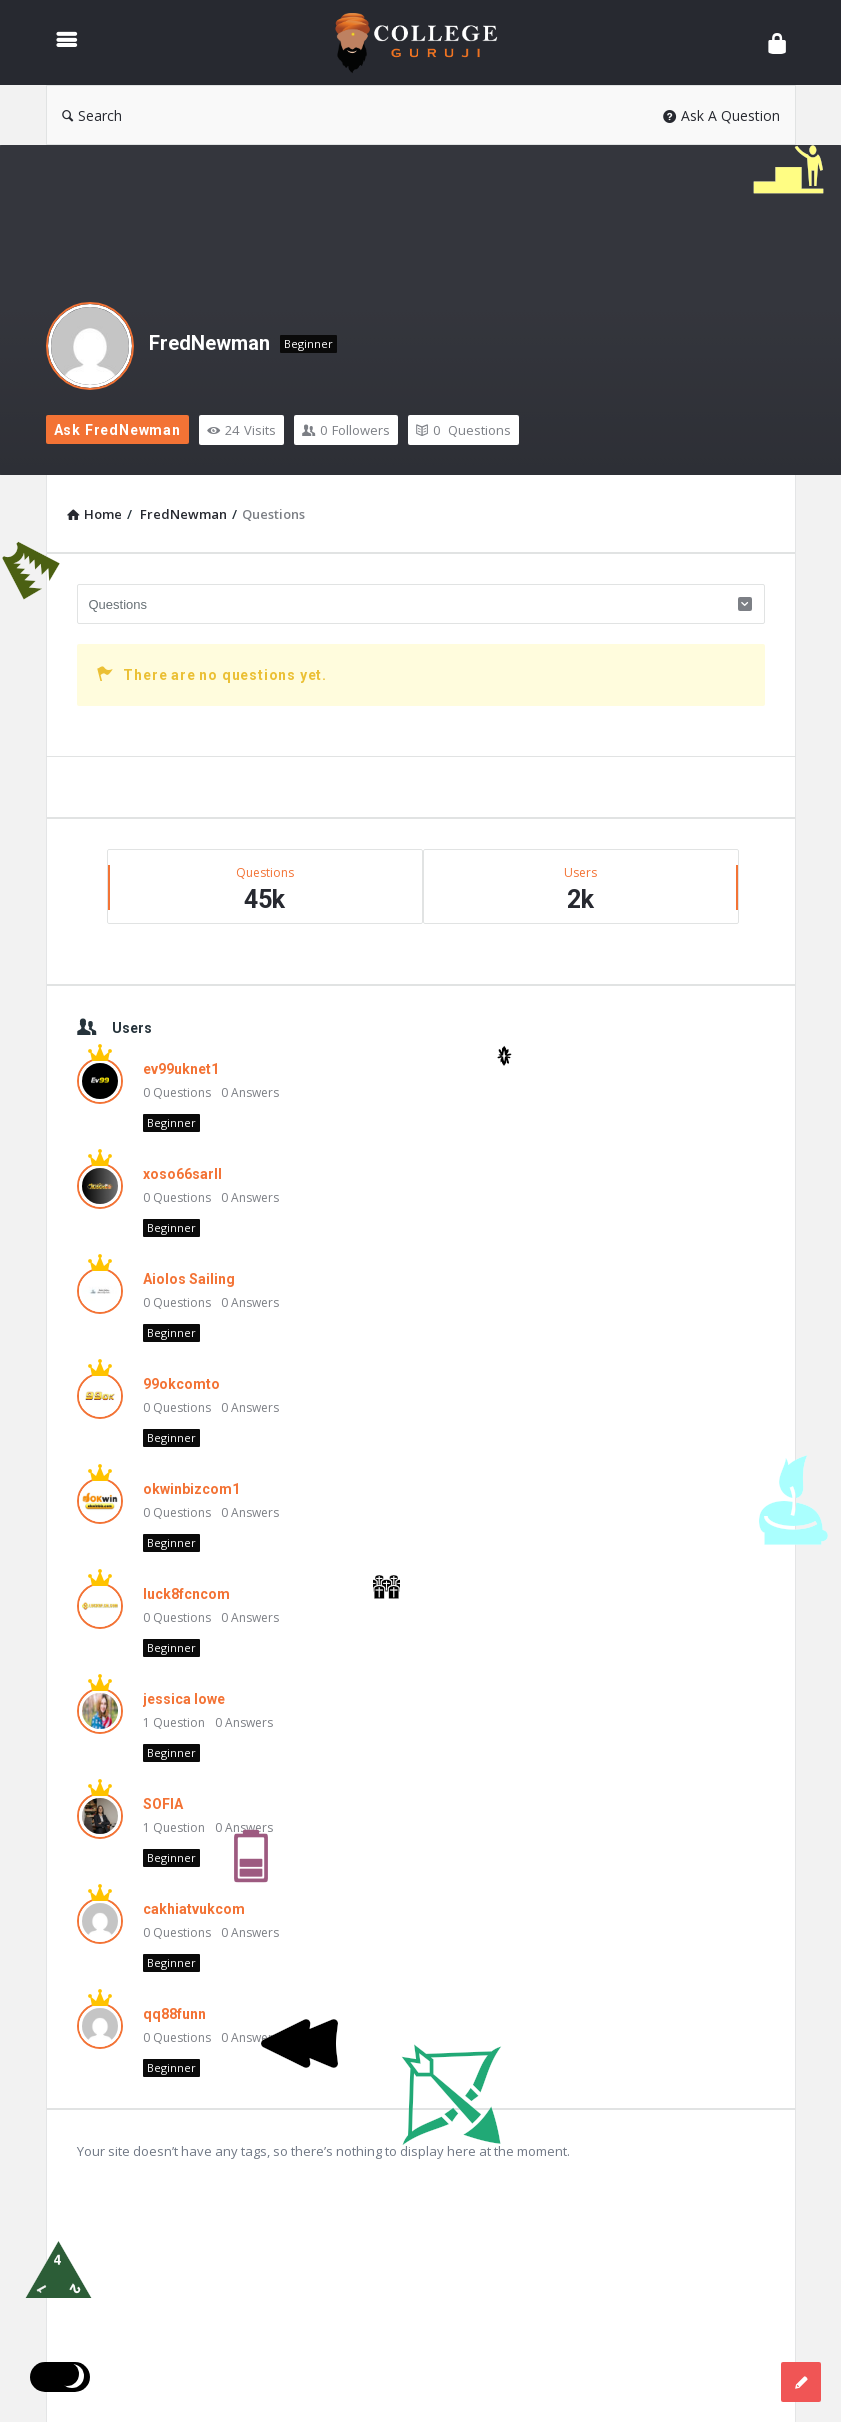  What do you see at coordinates (451, 2095) in the screenshot?
I see `equip ranged weapon` at bounding box center [451, 2095].